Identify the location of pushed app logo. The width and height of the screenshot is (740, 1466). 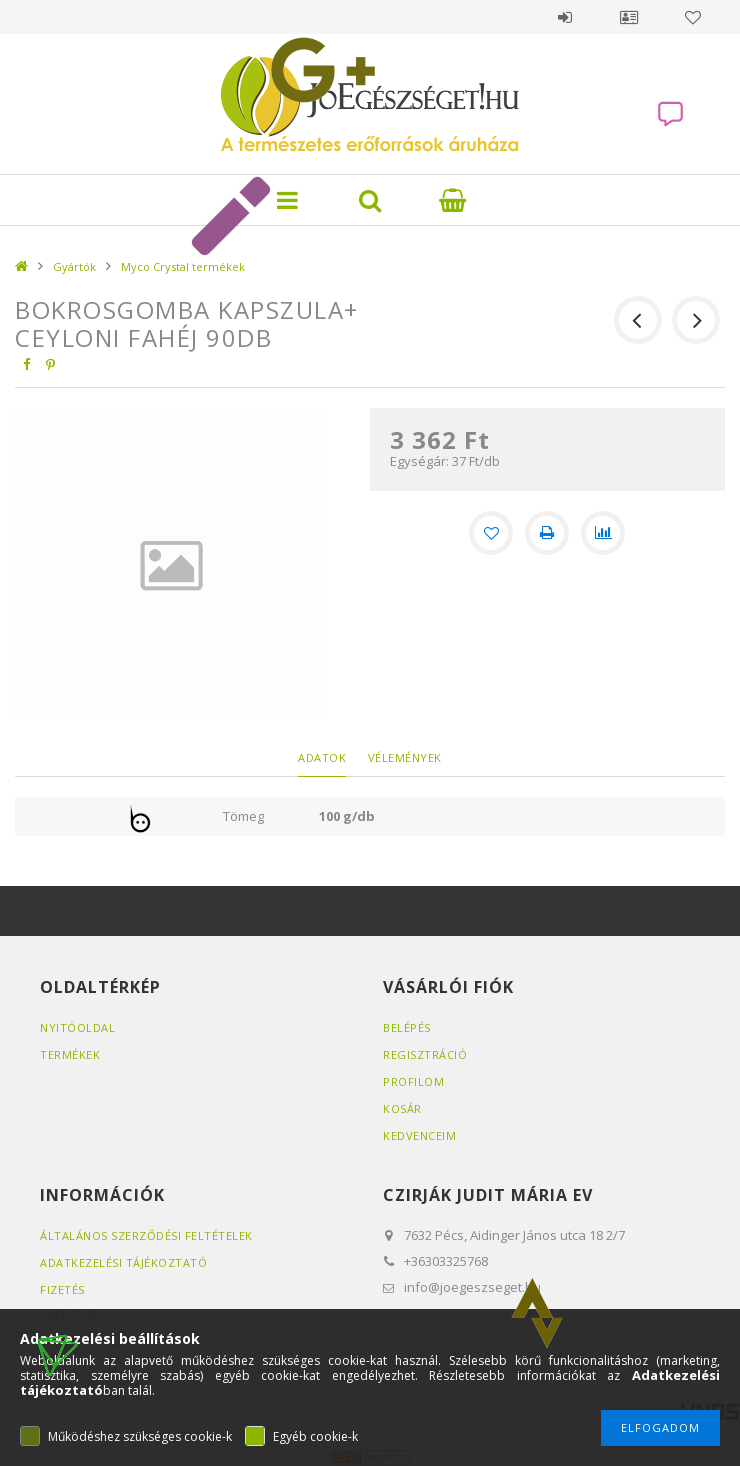
(57, 1355).